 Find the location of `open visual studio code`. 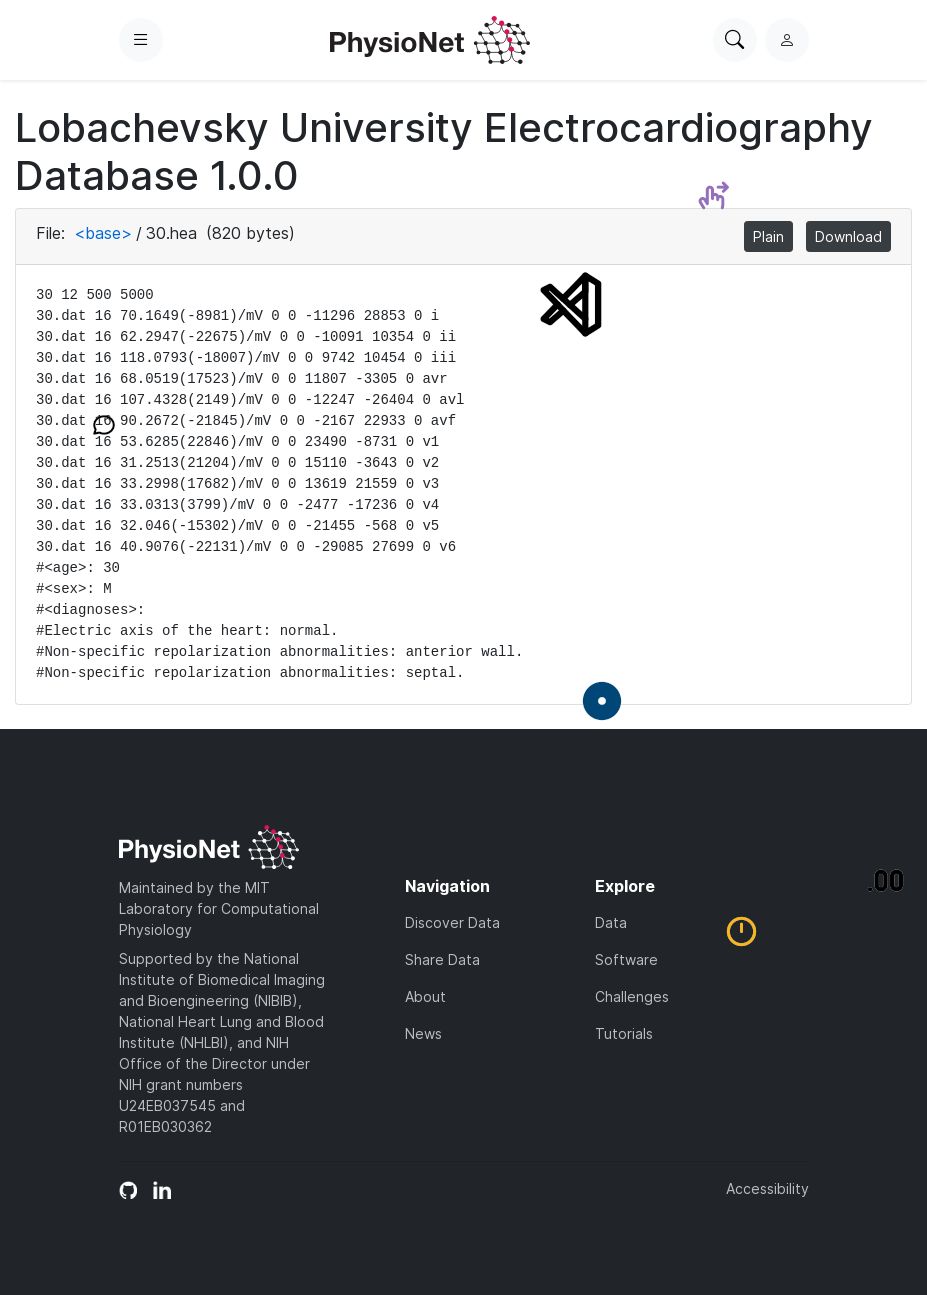

open visual studio code is located at coordinates (572, 304).